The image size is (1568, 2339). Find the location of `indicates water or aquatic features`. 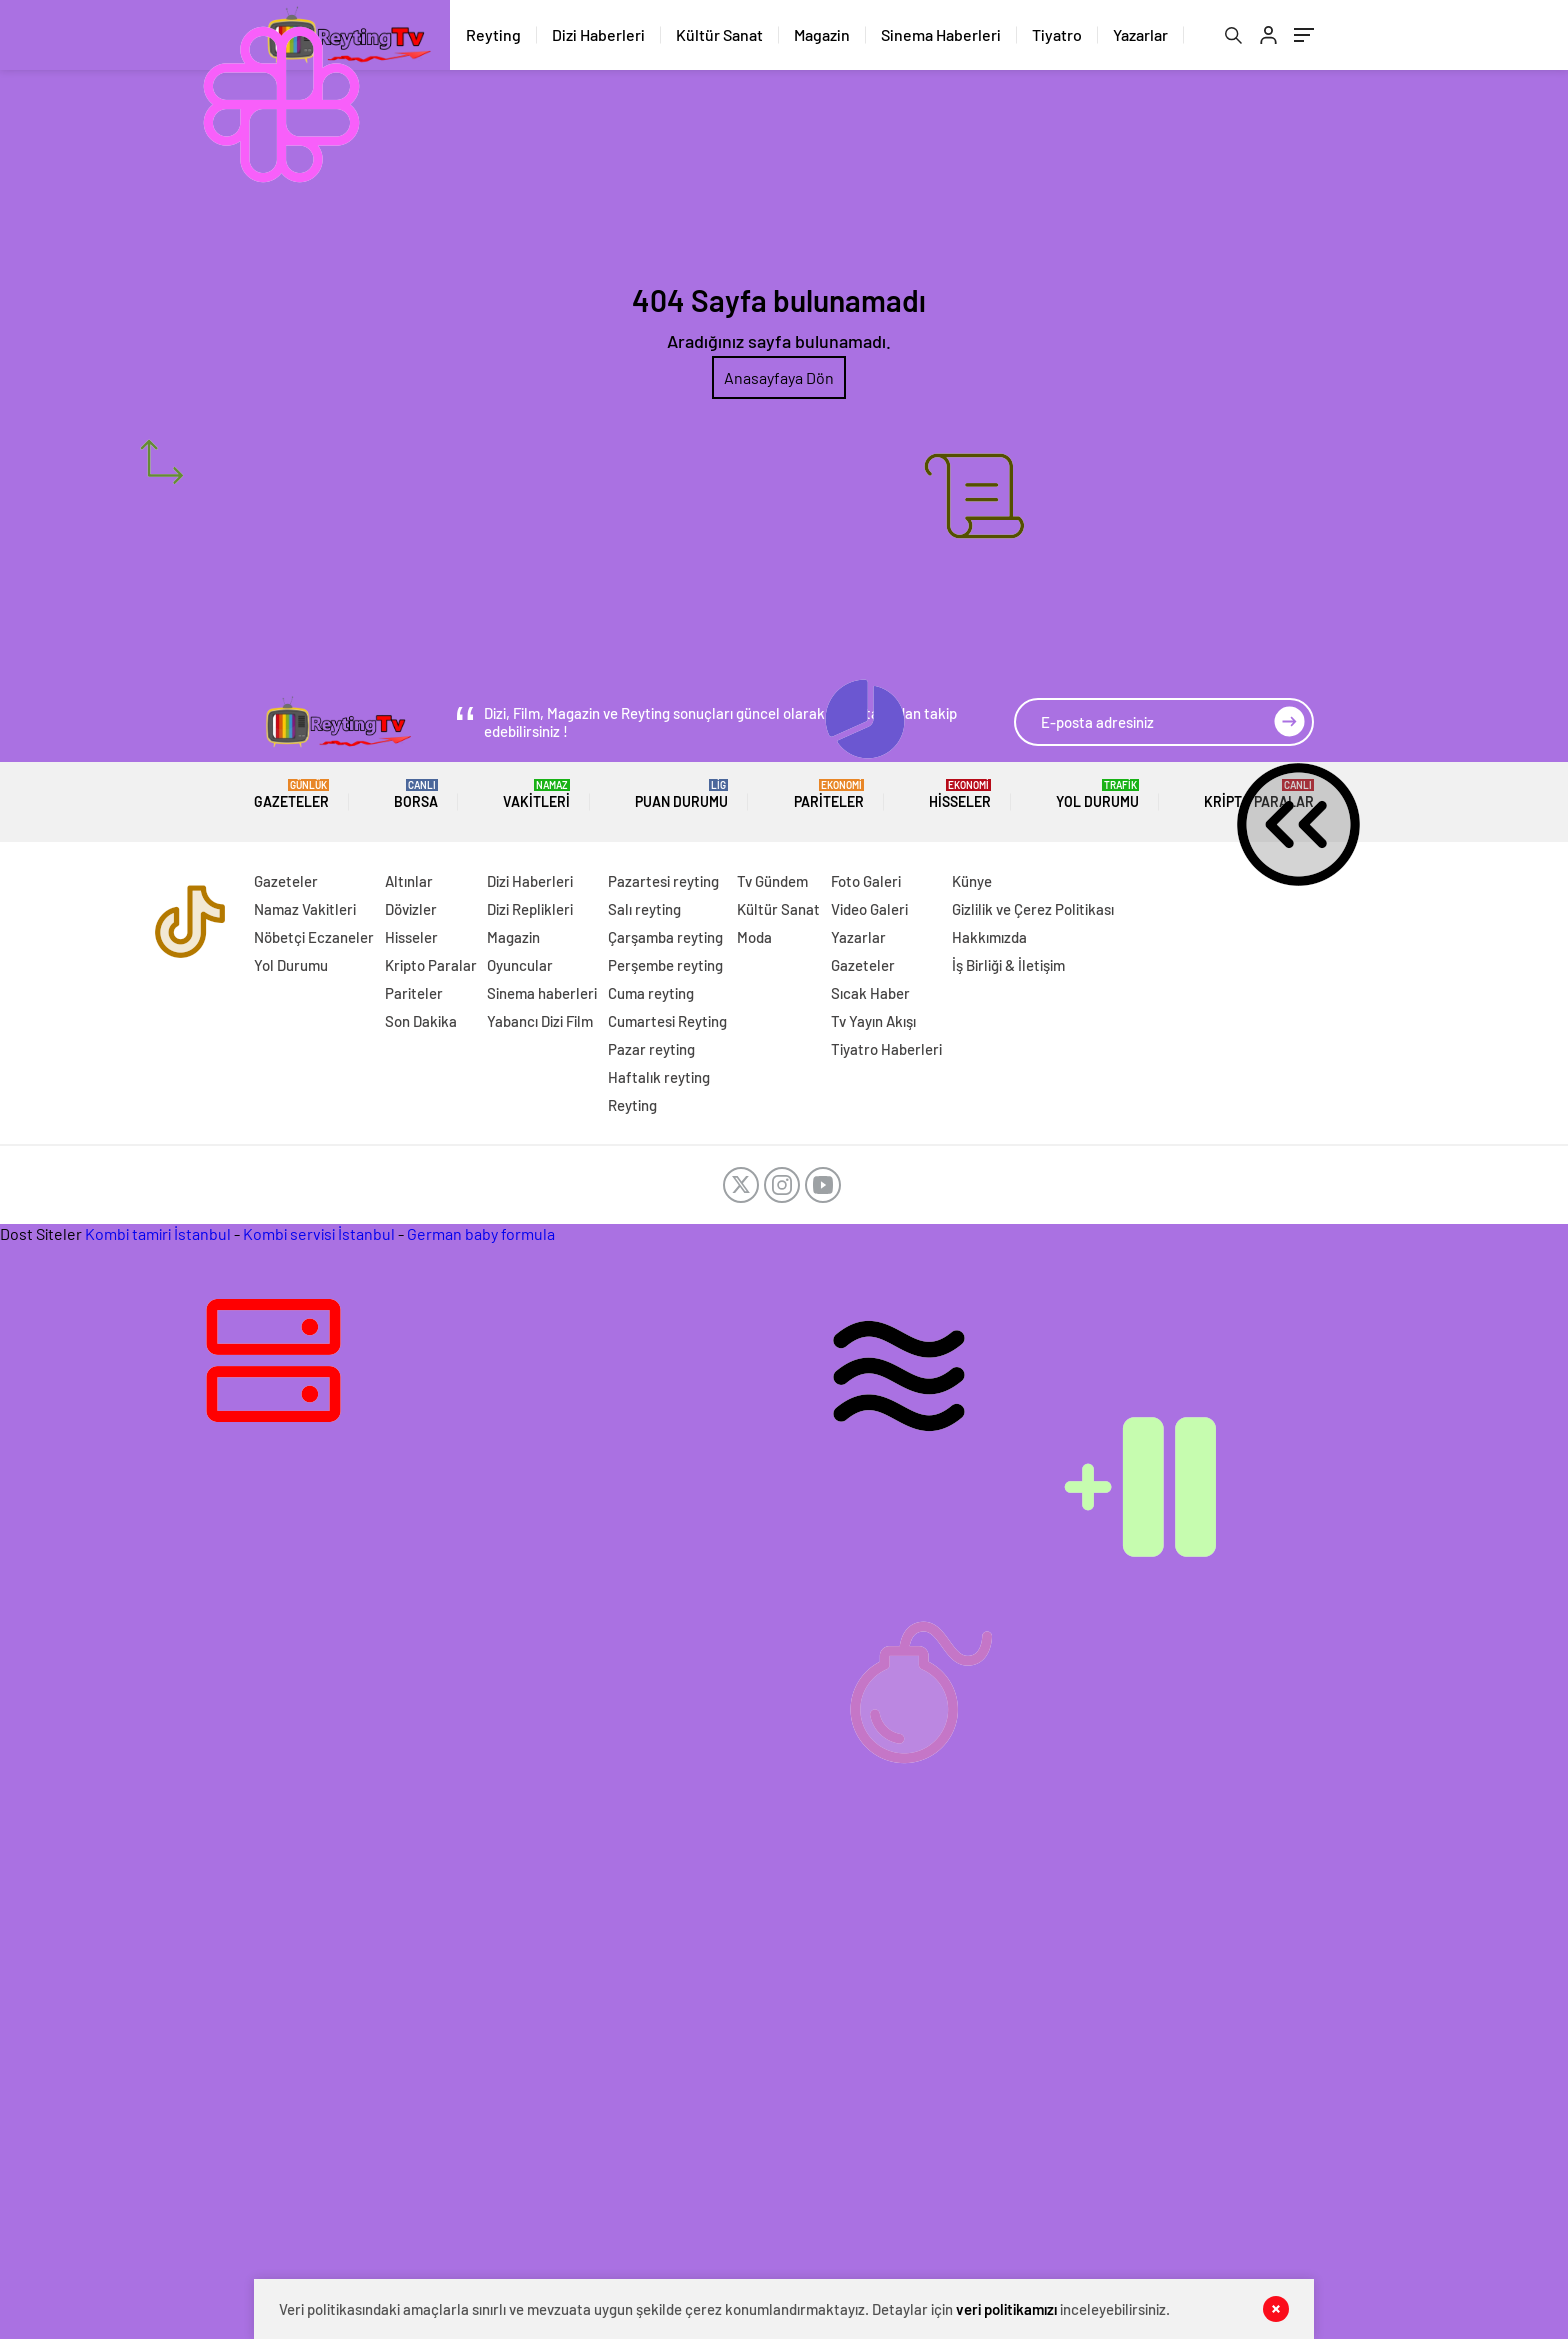

indicates water or aquatic features is located at coordinates (899, 1376).